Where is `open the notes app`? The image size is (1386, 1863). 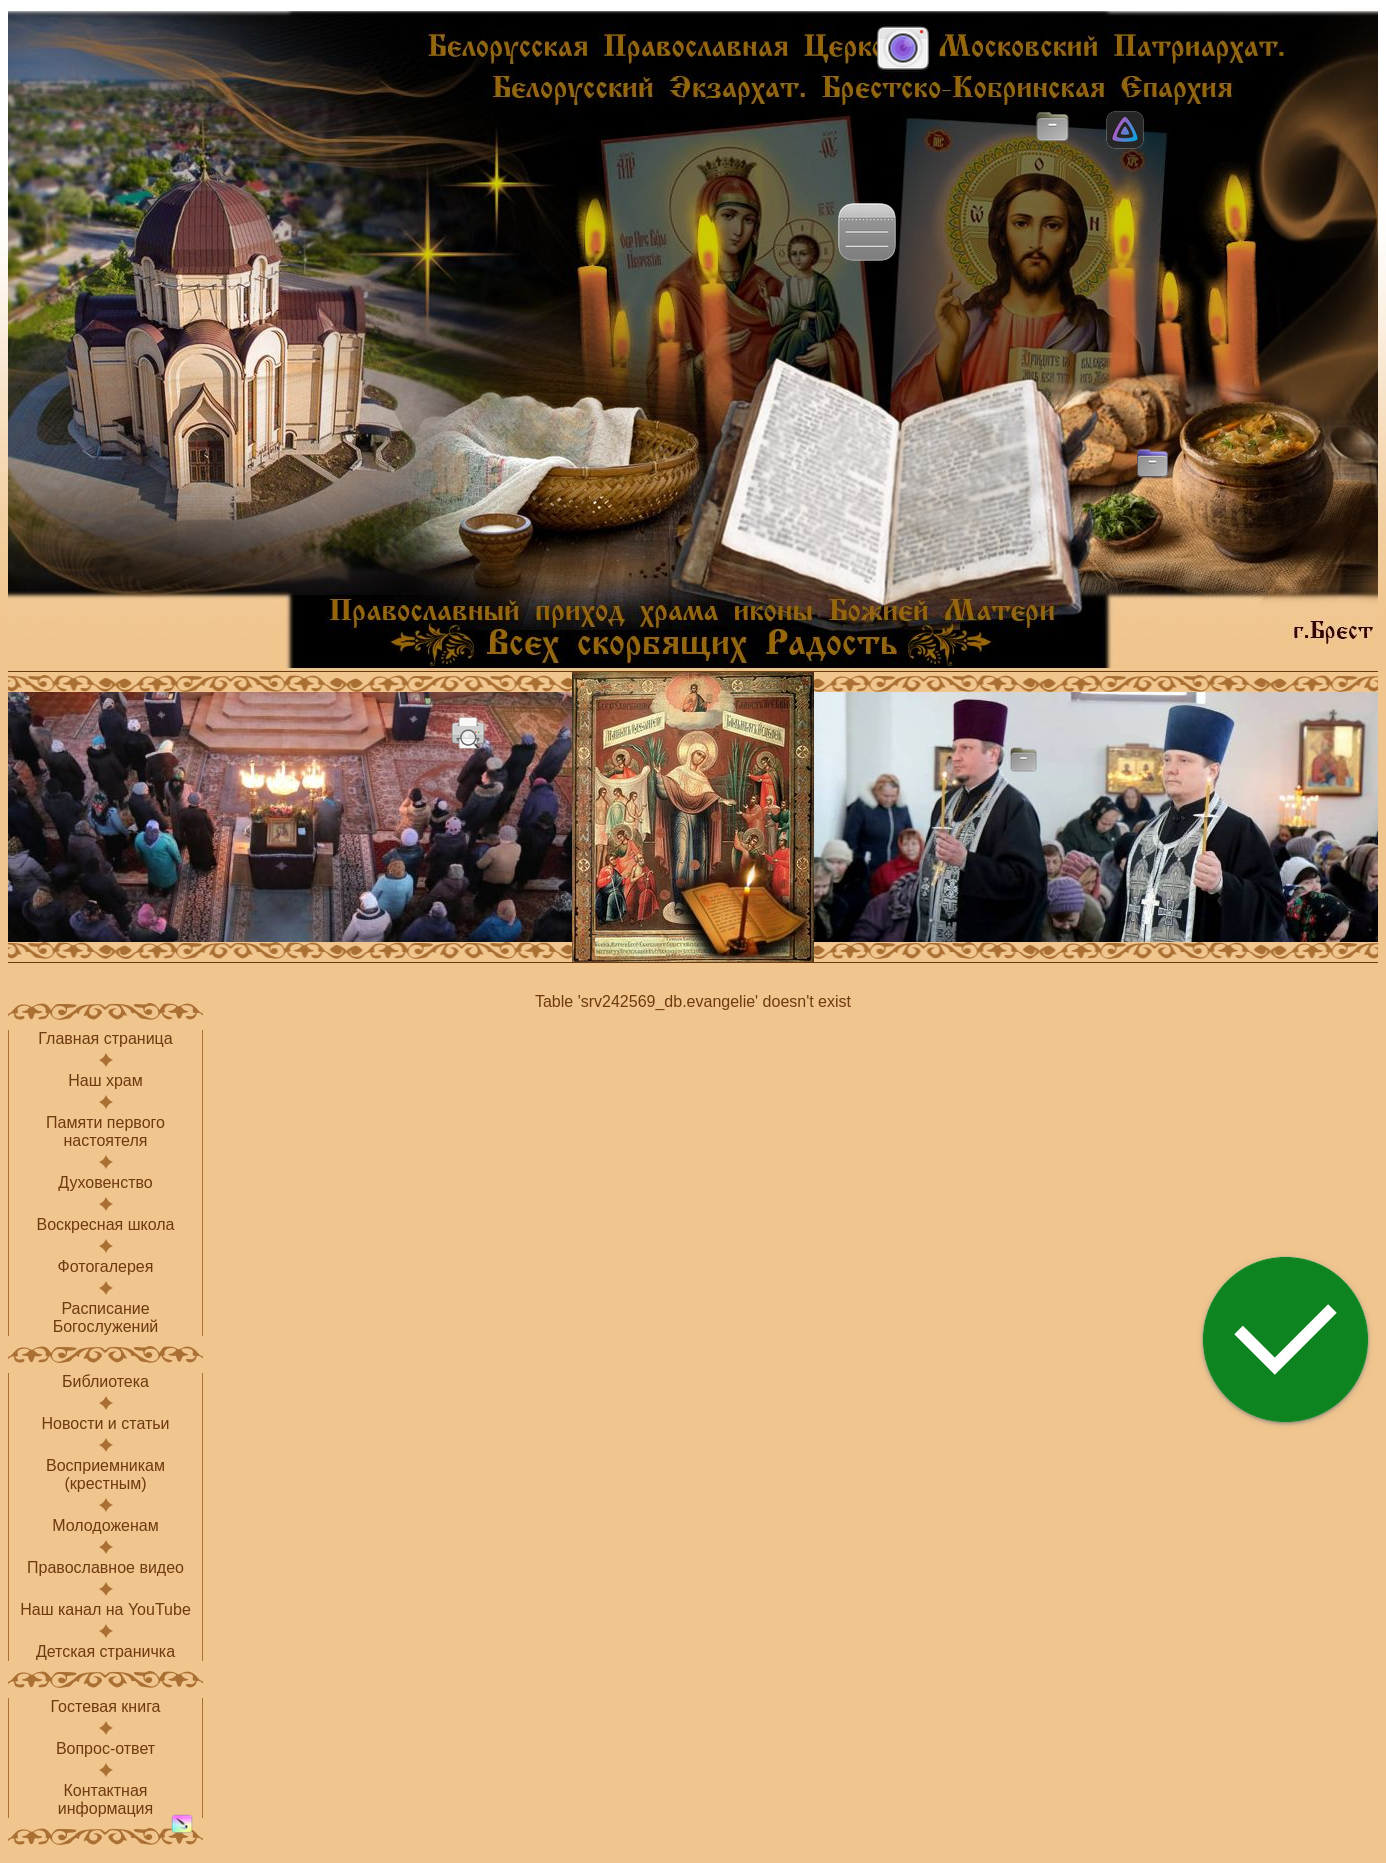 open the notes app is located at coordinates (867, 232).